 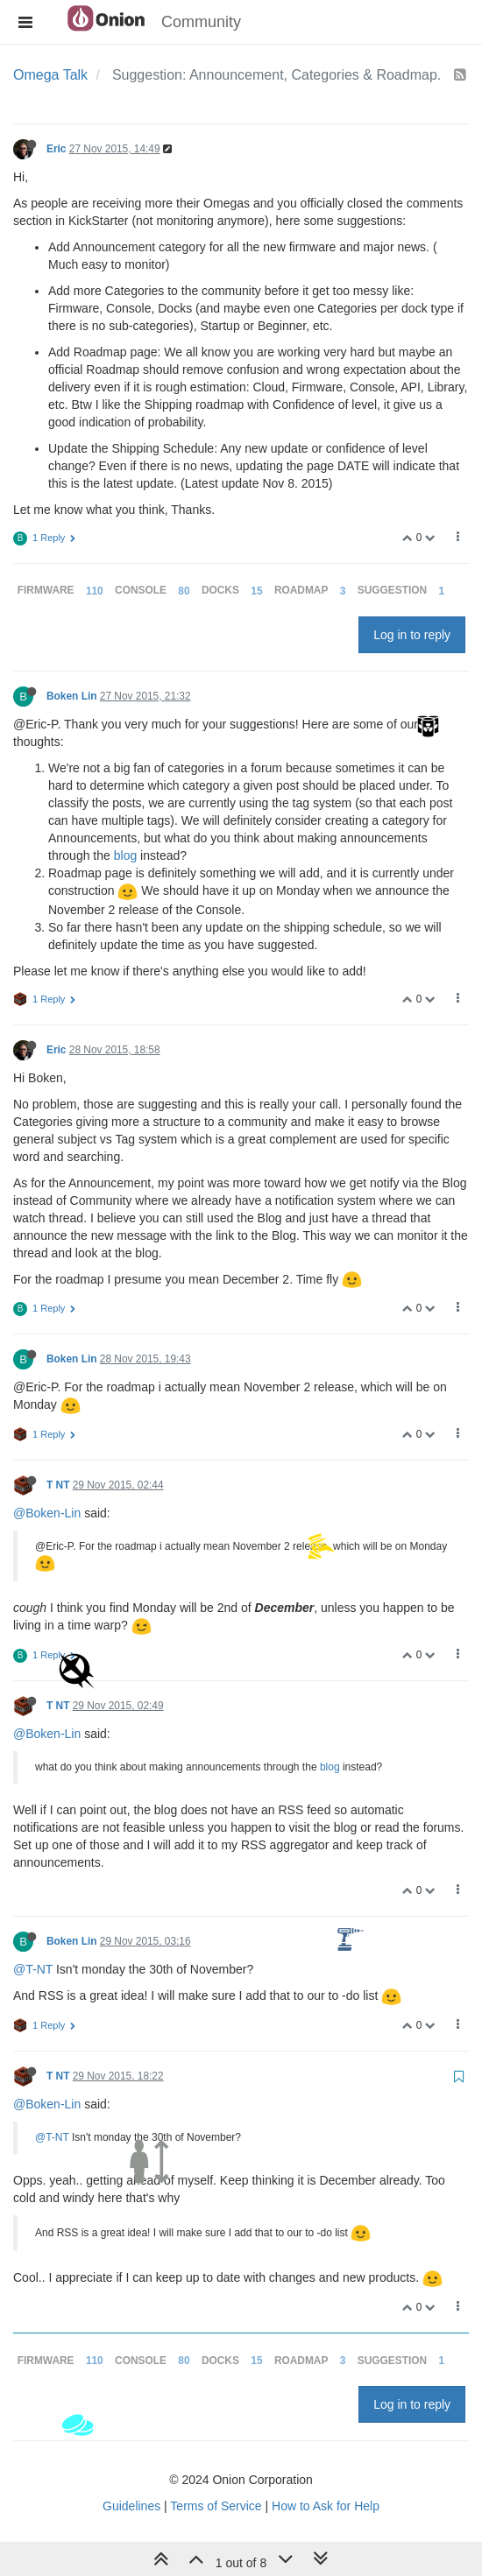 What do you see at coordinates (351, 1939) in the screenshot?
I see `power tools or hardware category` at bounding box center [351, 1939].